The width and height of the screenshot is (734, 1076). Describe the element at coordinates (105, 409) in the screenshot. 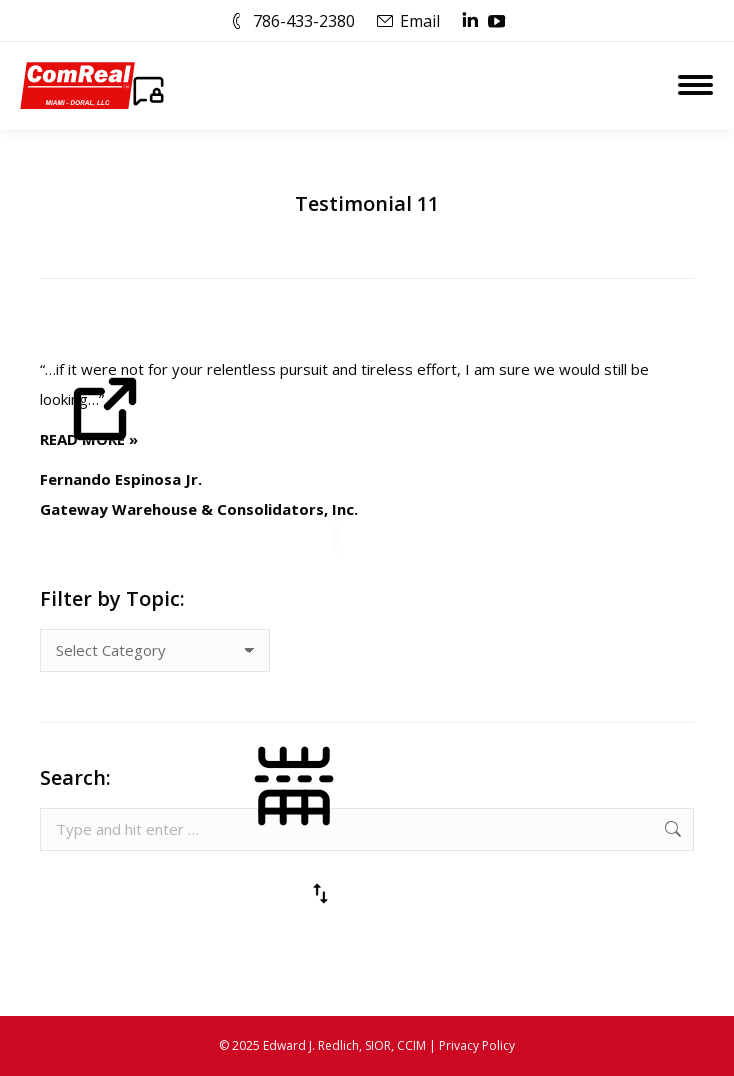

I see `open link in a new window or tab` at that location.